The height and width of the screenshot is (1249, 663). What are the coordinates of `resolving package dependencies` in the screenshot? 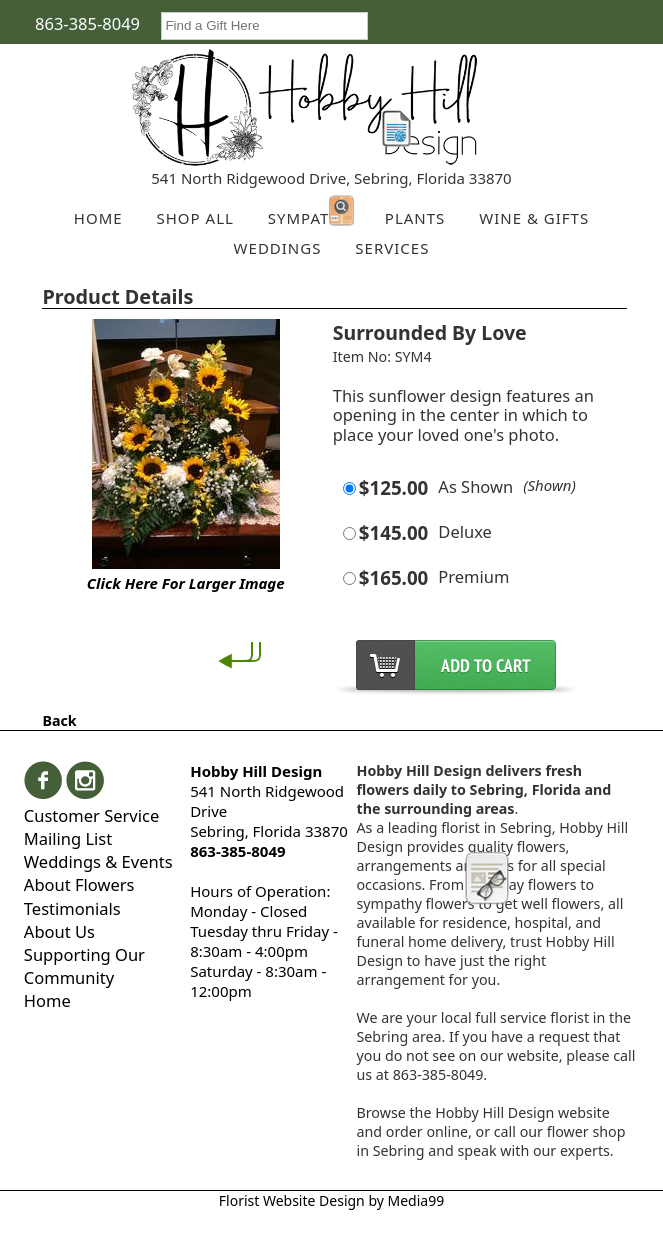 It's located at (341, 210).